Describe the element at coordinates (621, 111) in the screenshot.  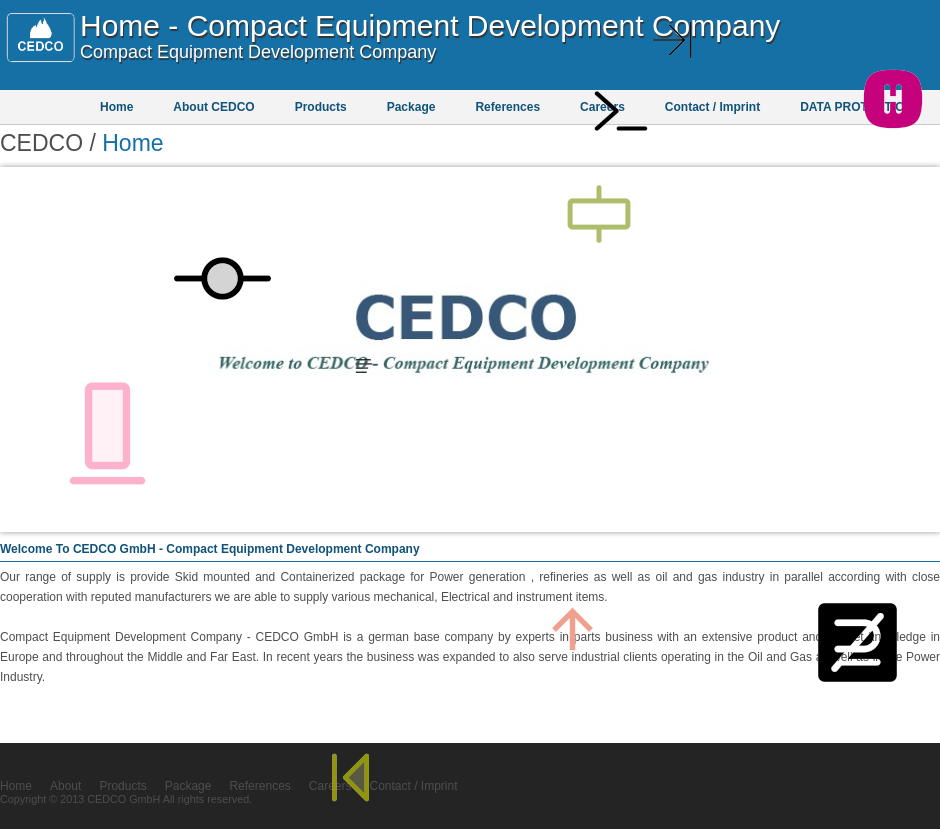
I see `open the command line terminal` at that location.